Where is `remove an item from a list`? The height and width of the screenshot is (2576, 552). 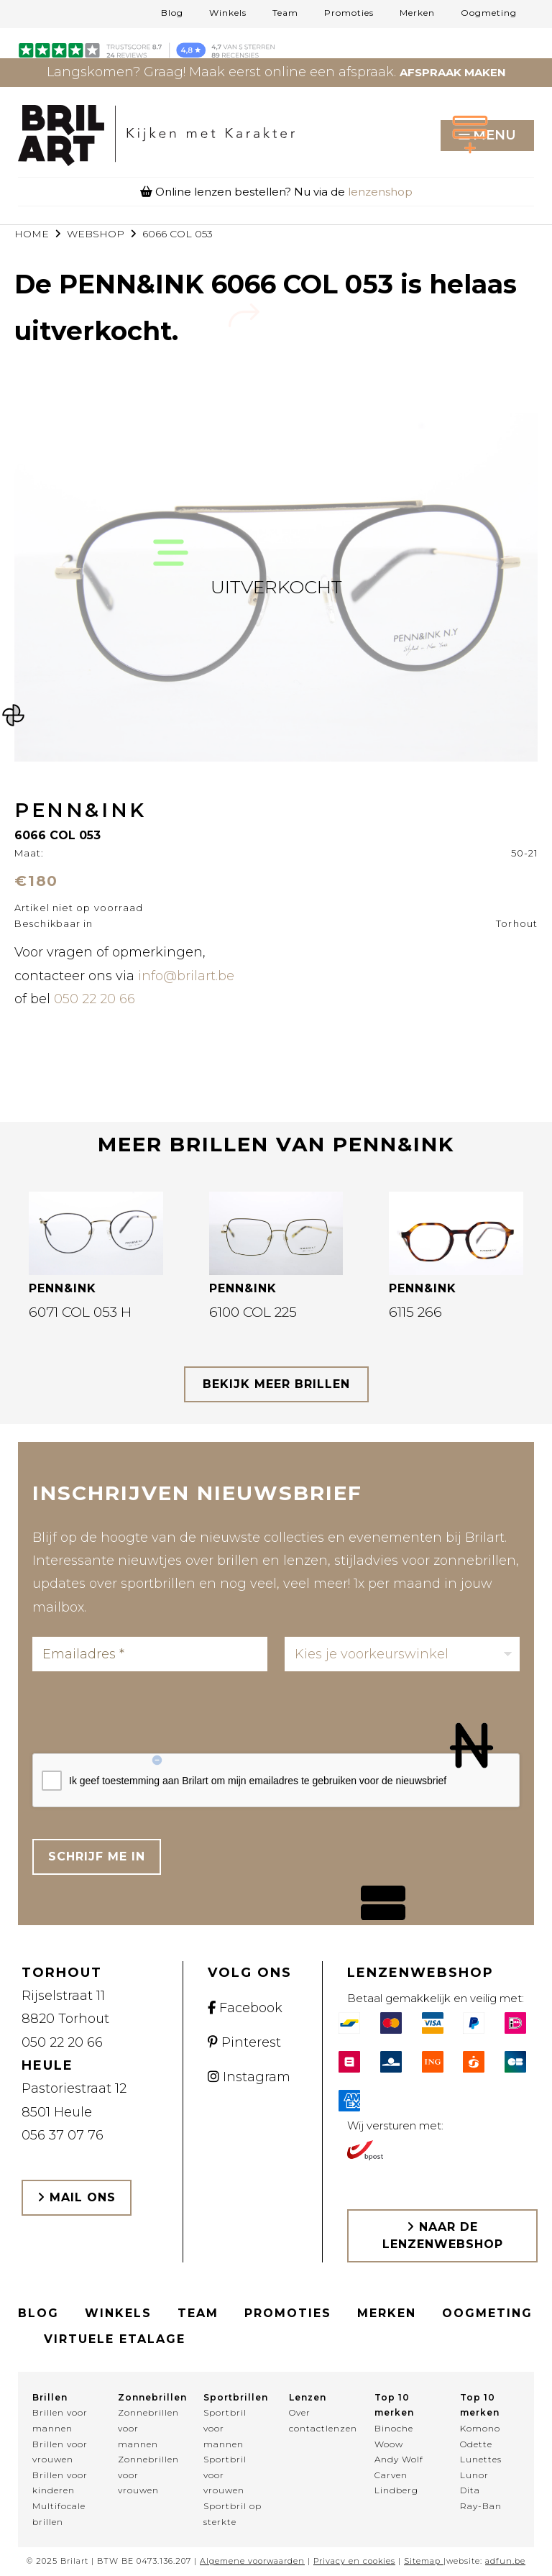
remove an item from a list is located at coordinates (157, 1760).